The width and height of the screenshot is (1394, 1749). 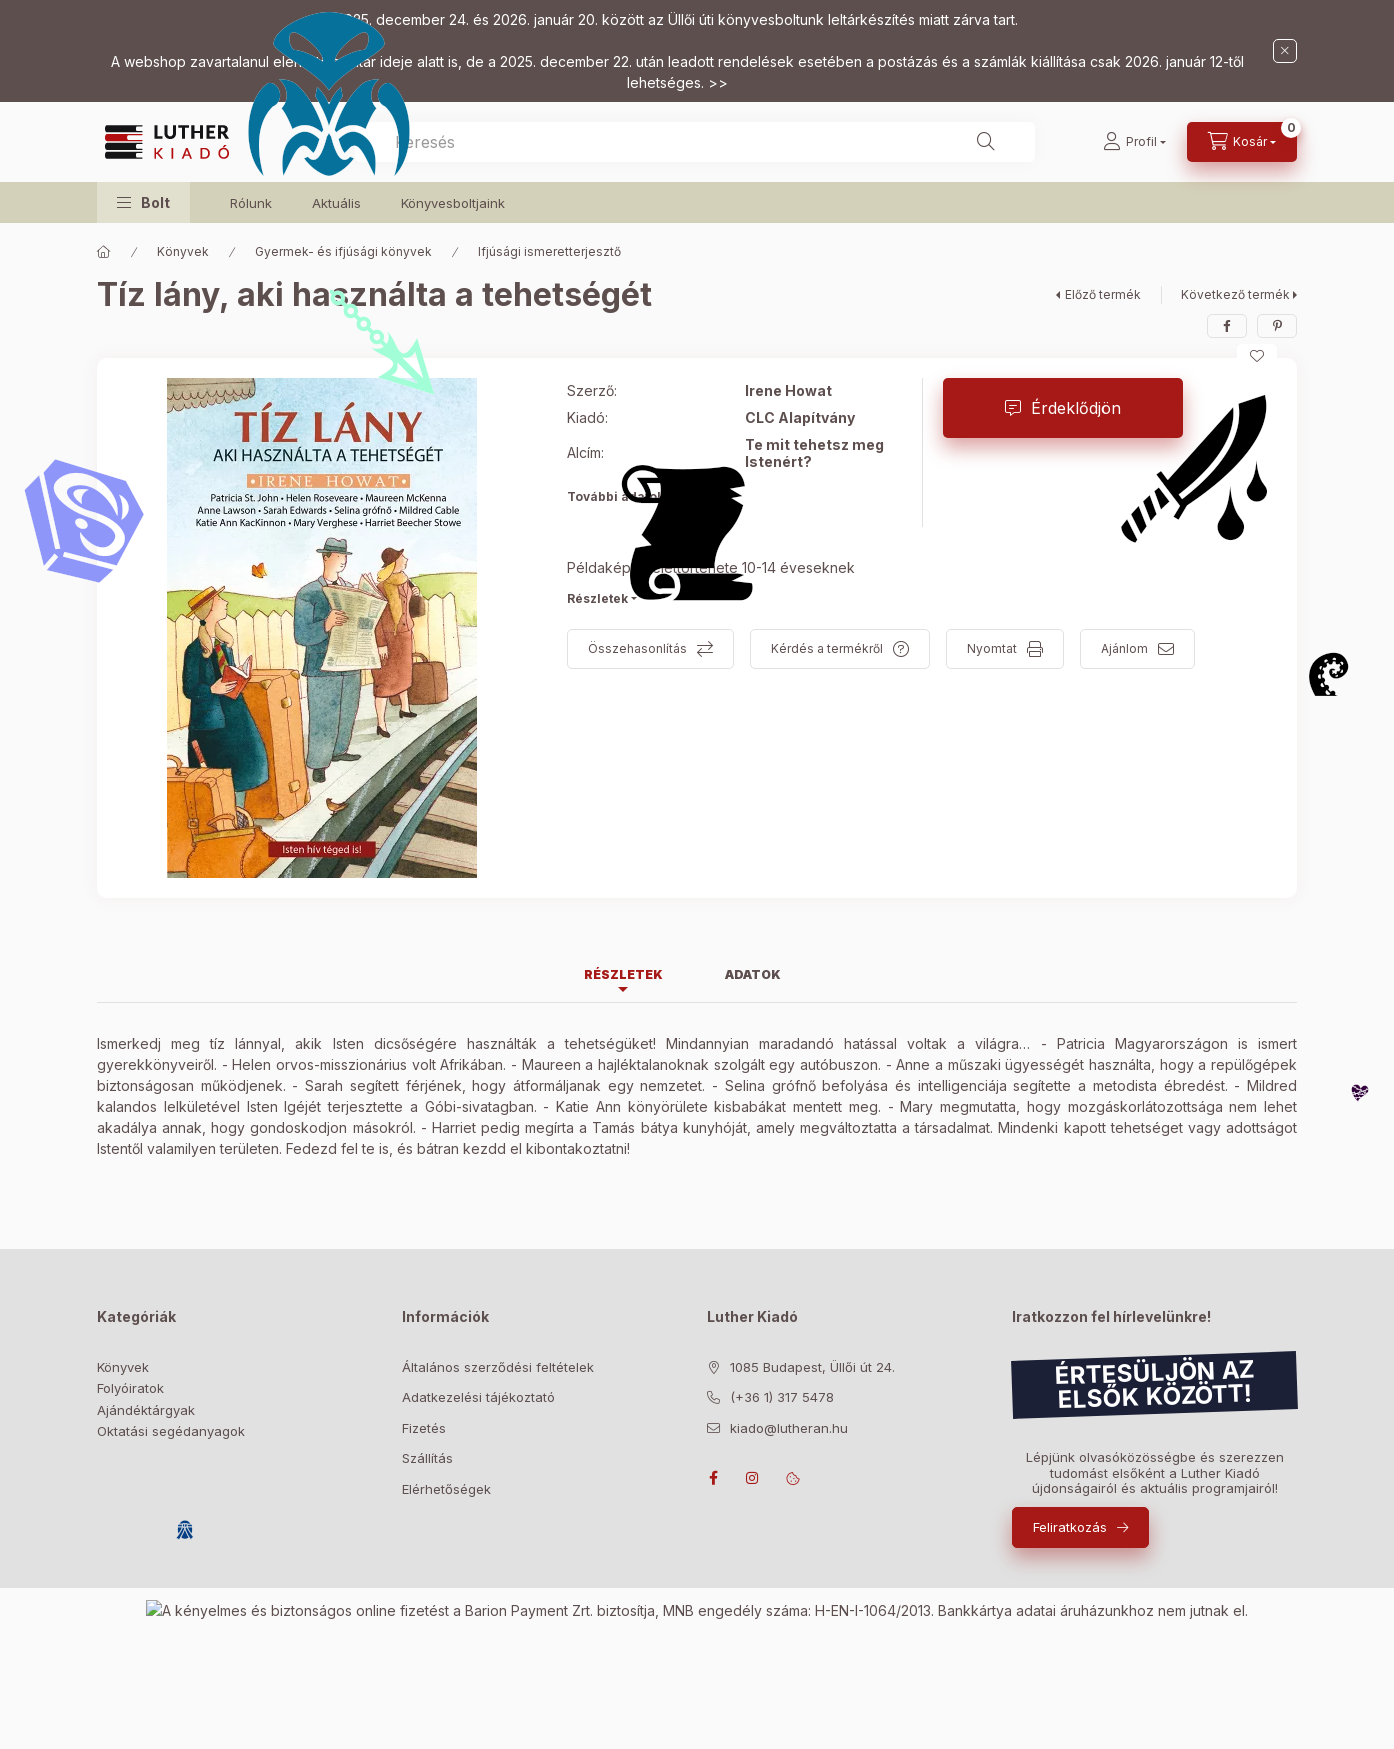 I want to click on indicates a sea creature or ocean-themed game element, so click(x=1328, y=674).